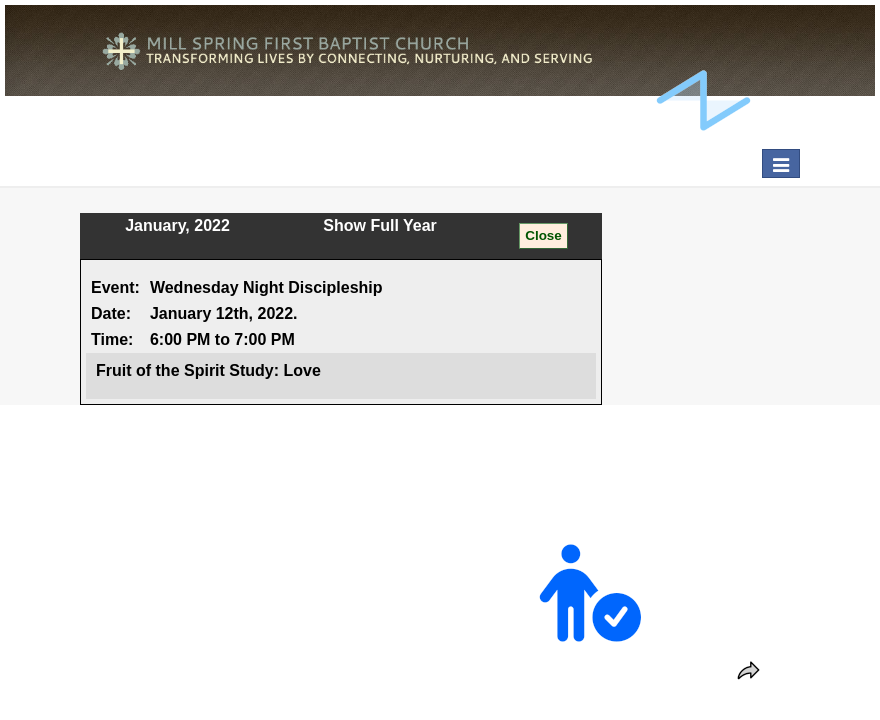 The width and height of the screenshot is (880, 720). Describe the element at coordinates (587, 593) in the screenshot. I see `user profile verified` at that location.